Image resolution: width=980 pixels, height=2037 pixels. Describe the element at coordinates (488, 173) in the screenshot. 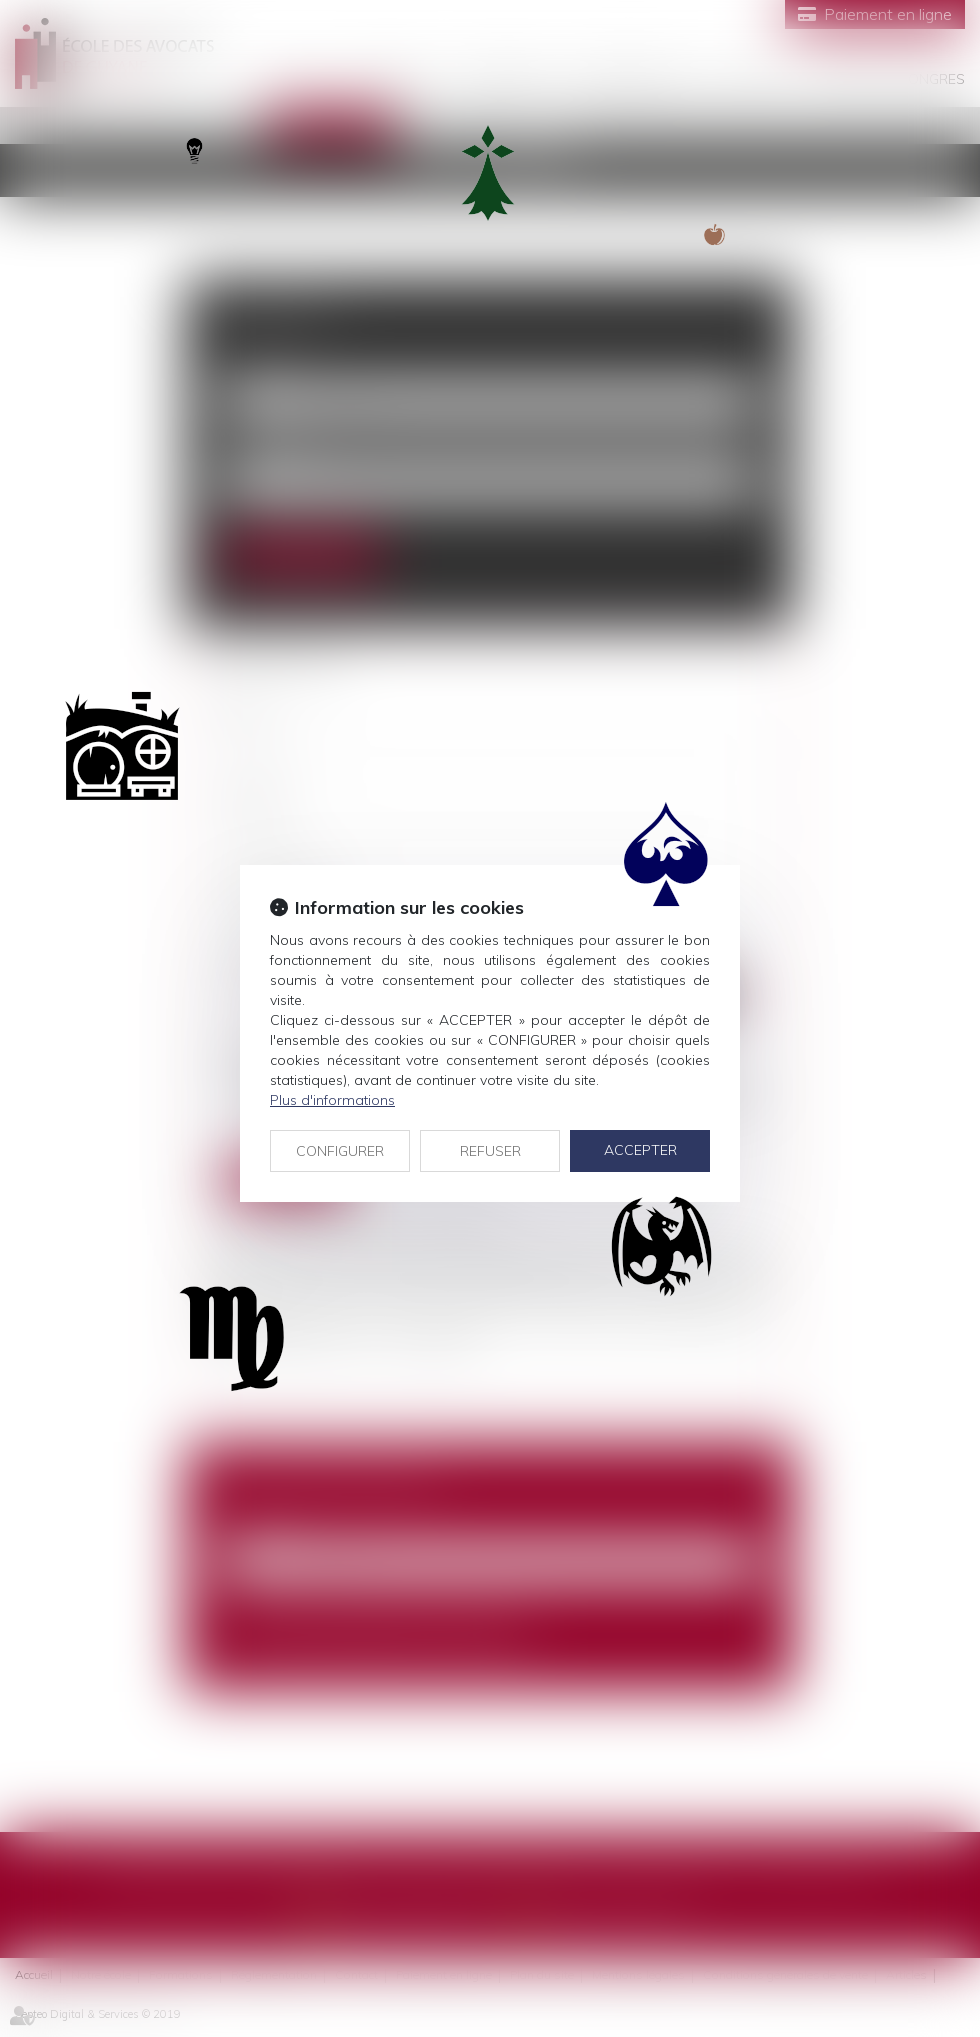

I see `heraldic ermine symbol used in coat of arms or crest designs` at that location.